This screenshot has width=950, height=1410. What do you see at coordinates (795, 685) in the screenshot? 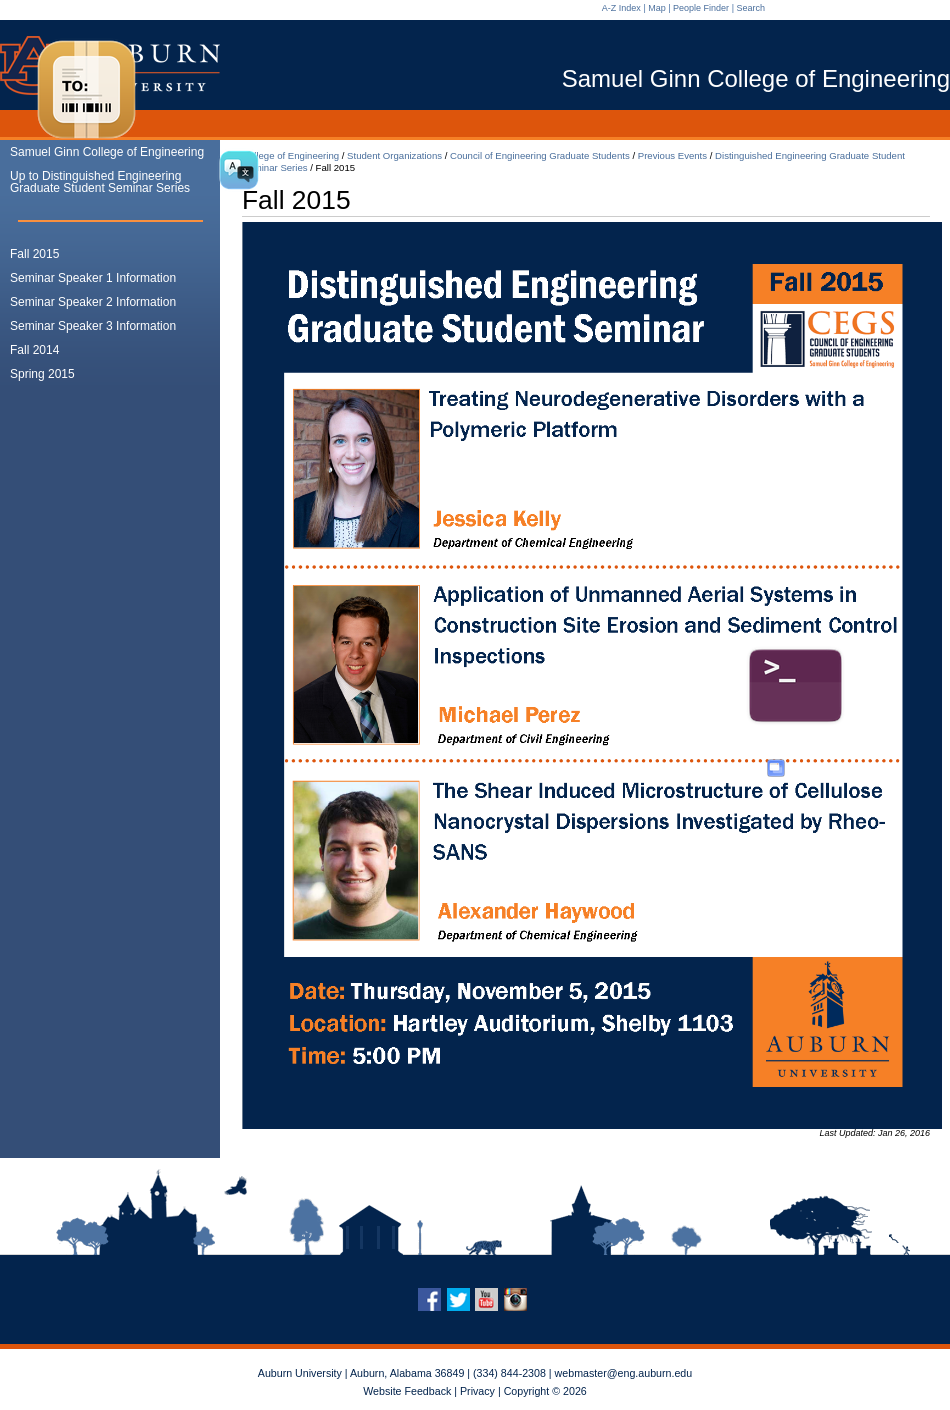
I see `open the terminal application` at bounding box center [795, 685].